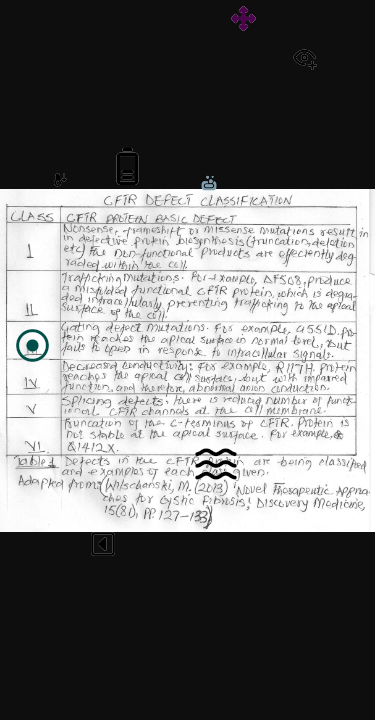 The image size is (375, 720). I want to click on add to watchlist, so click(304, 57).